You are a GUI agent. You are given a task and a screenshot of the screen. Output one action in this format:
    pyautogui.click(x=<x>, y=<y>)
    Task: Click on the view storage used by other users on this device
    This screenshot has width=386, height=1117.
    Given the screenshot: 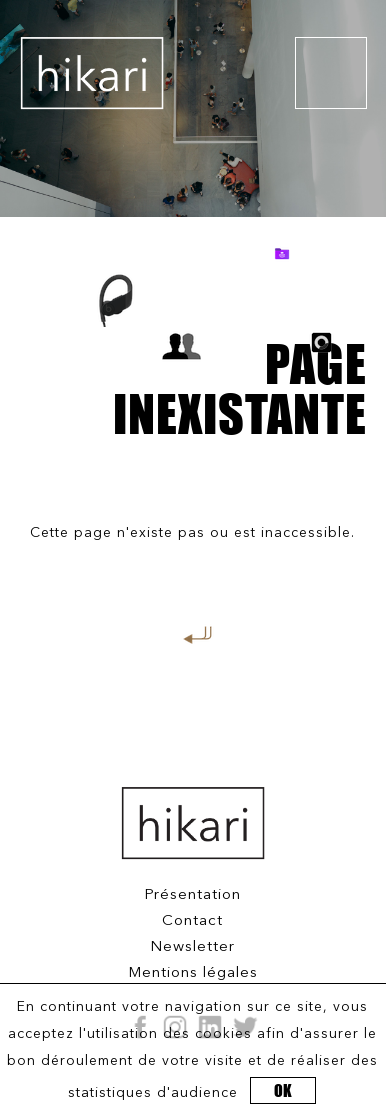 What is the action you would take?
    pyautogui.click(x=182, y=343)
    